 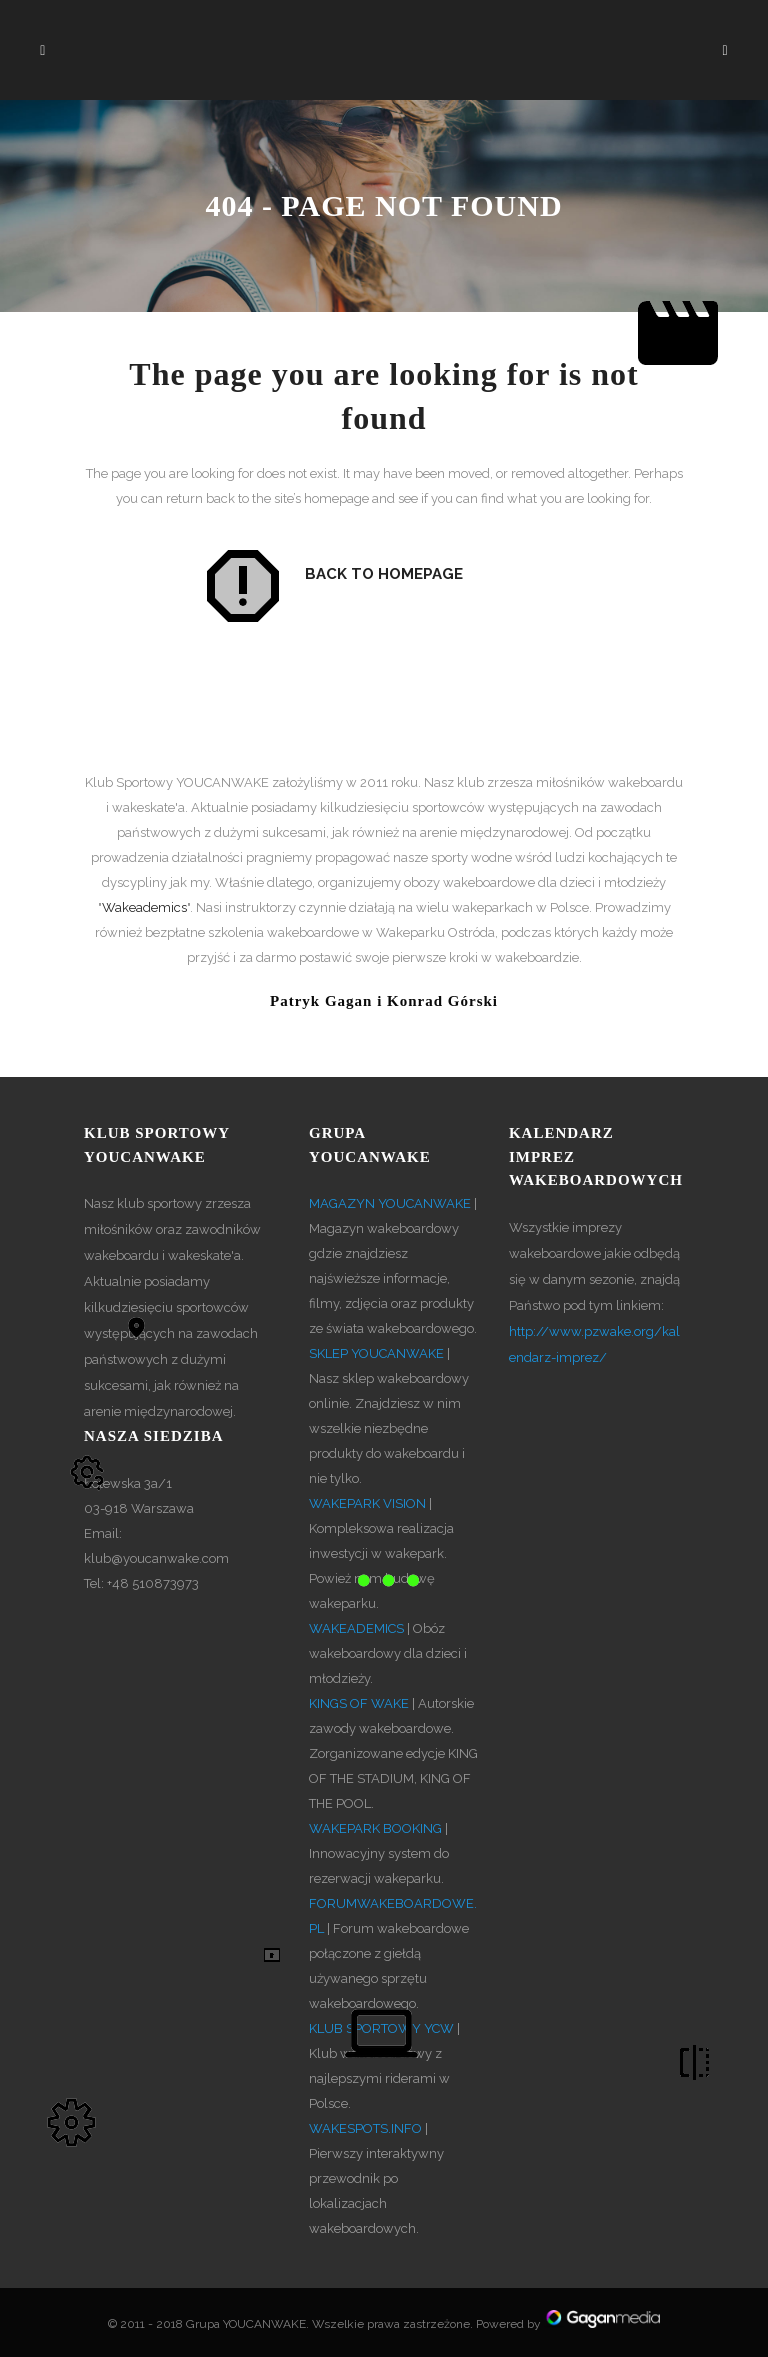 What do you see at coordinates (388, 1580) in the screenshot?
I see `open more options menu` at bounding box center [388, 1580].